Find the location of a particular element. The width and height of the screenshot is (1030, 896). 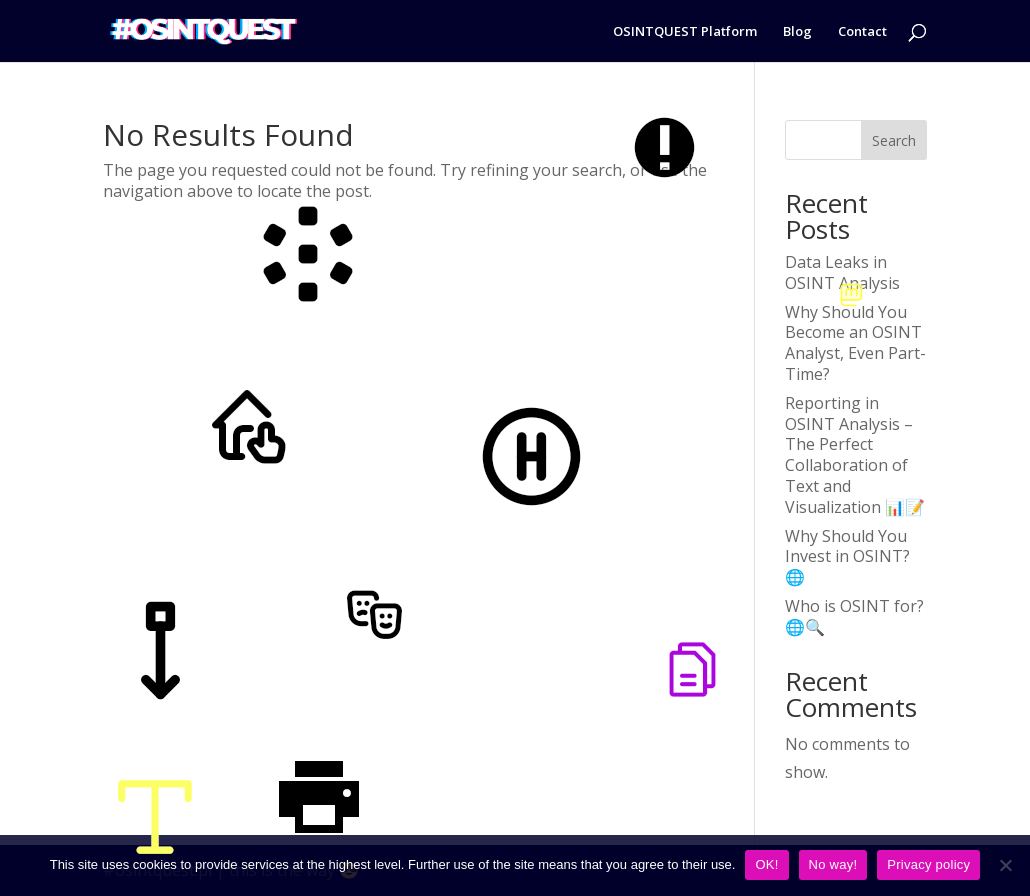

format text or access text styling options is located at coordinates (155, 817).